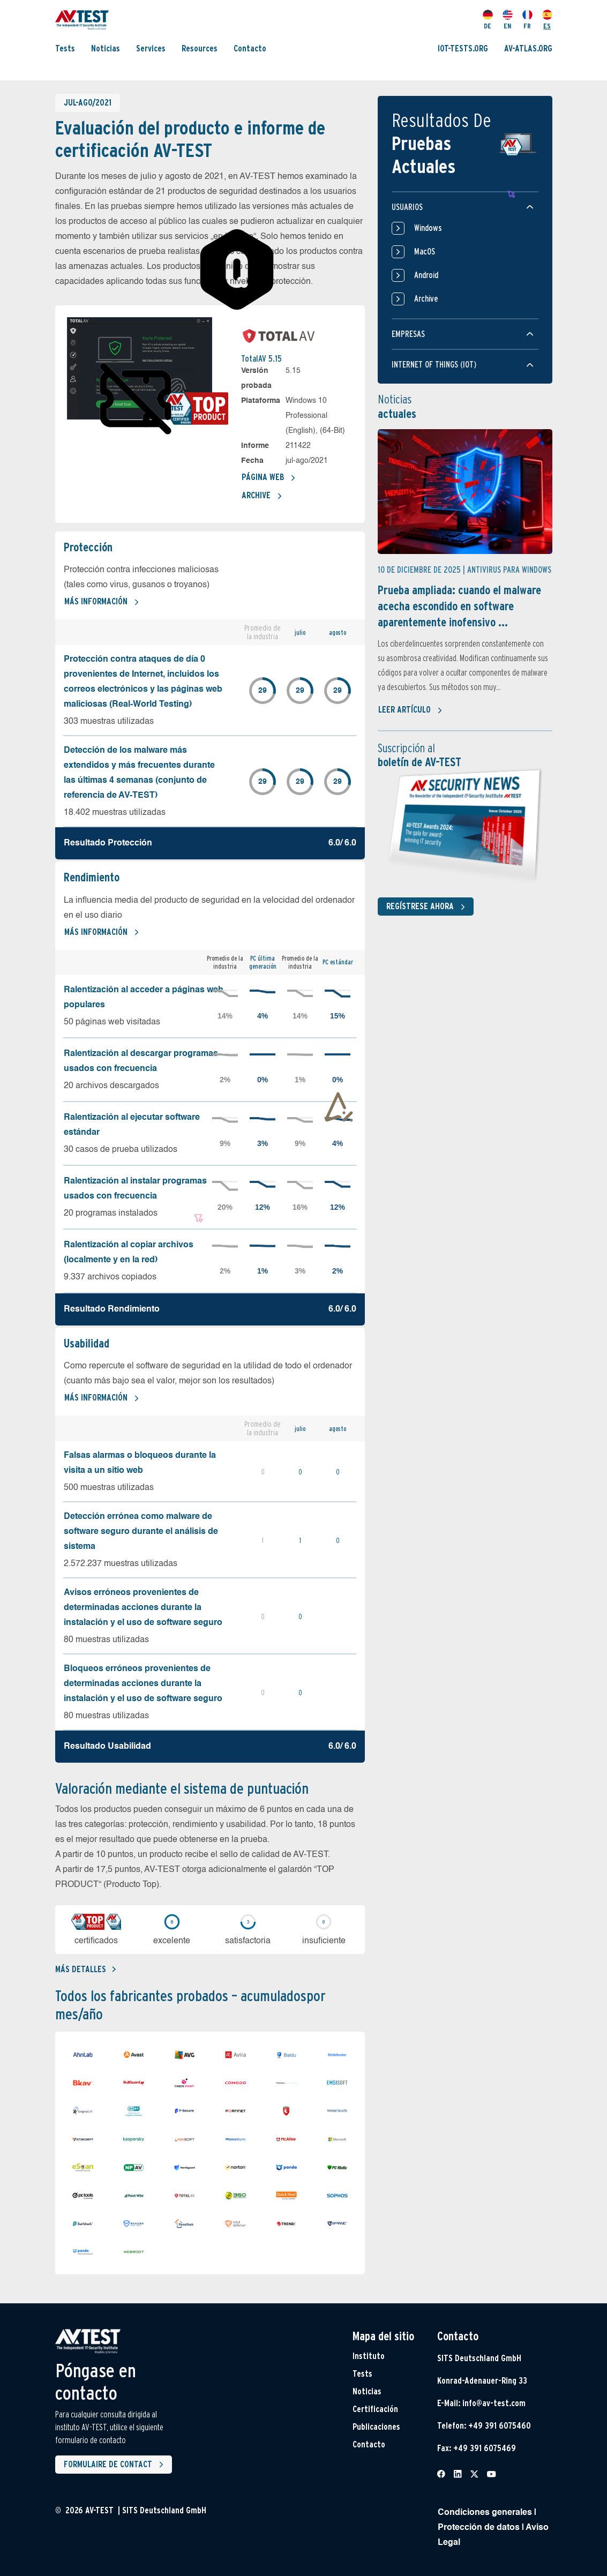  Describe the element at coordinates (198, 1218) in the screenshot. I see `filter by favorites` at that location.